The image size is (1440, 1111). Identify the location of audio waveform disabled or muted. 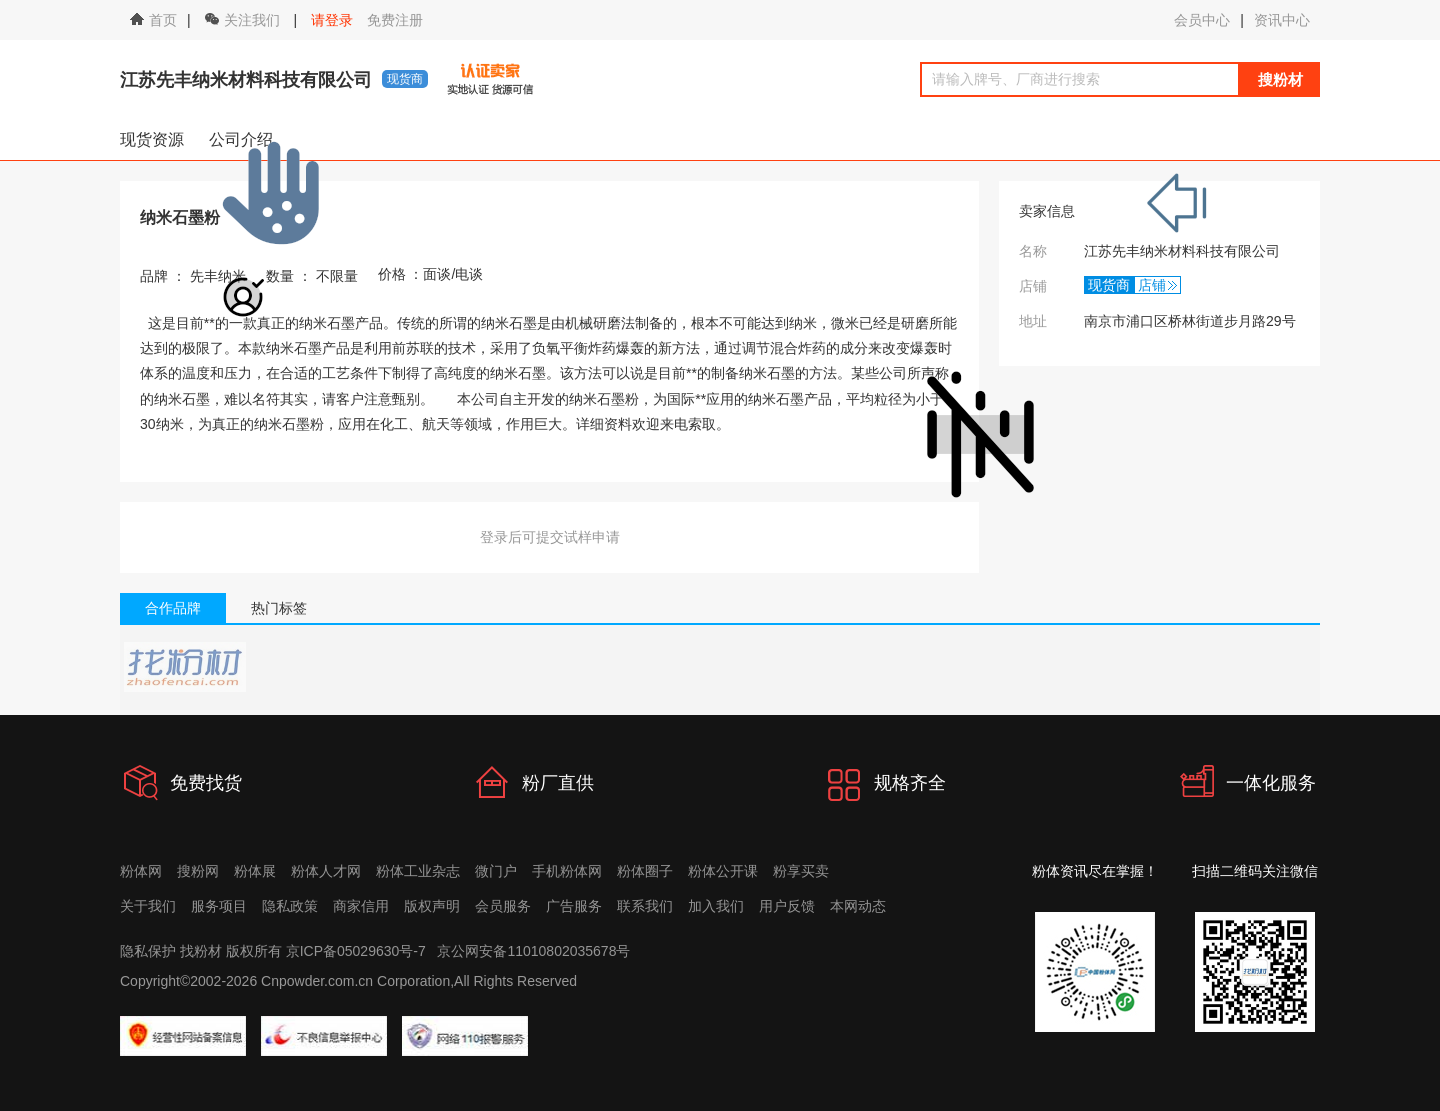
(980, 434).